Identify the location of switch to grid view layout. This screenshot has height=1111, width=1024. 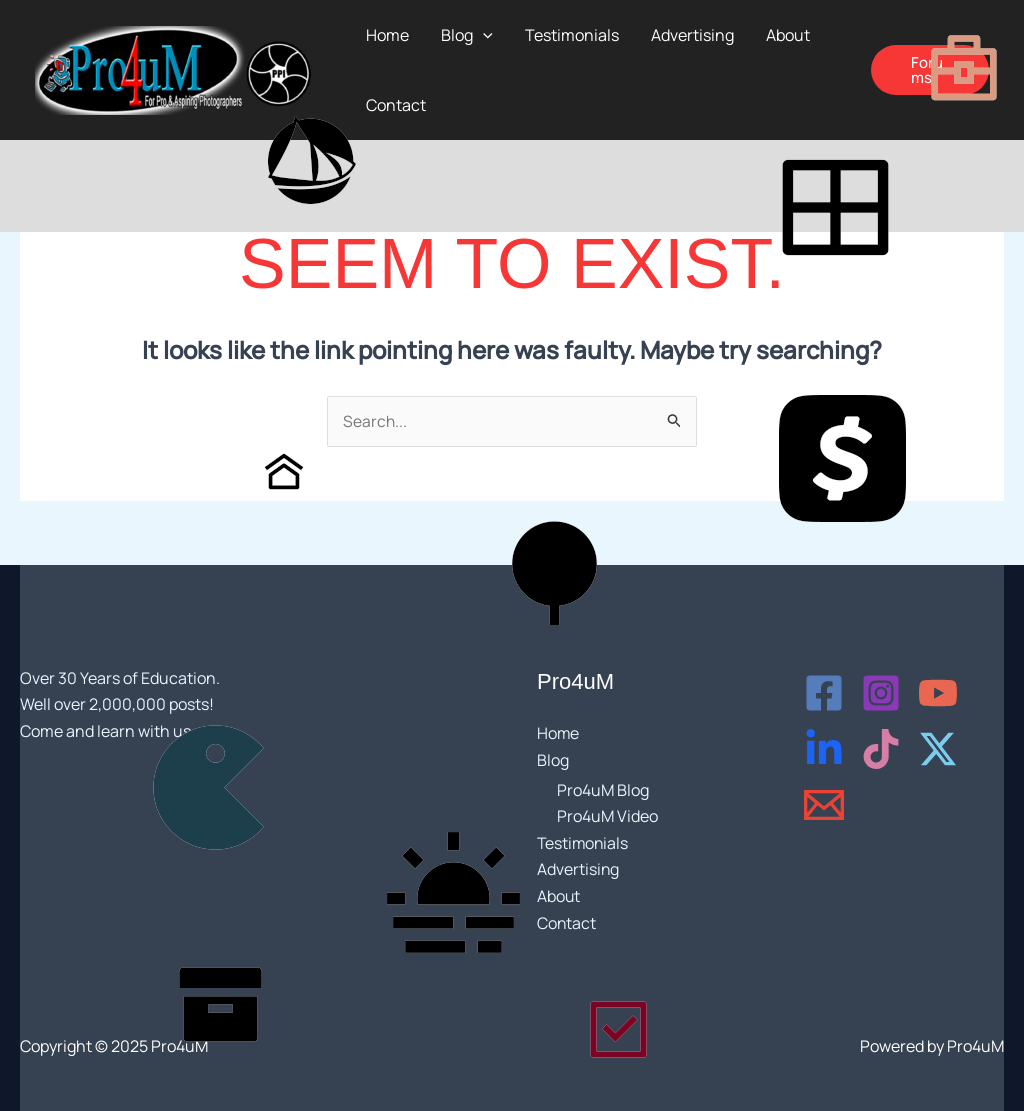
(835, 207).